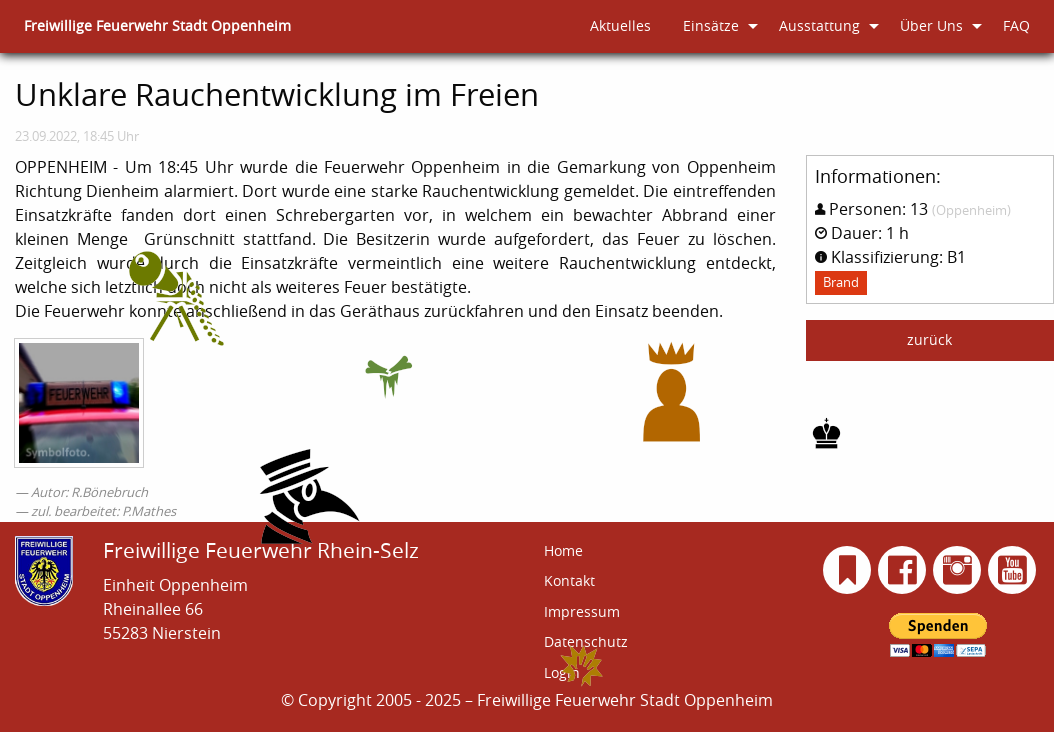 The image size is (1054, 732). What do you see at coordinates (671, 391) in the screenshot?
I see `indicates player with highest rank or score` at bounding box center [671, 391].